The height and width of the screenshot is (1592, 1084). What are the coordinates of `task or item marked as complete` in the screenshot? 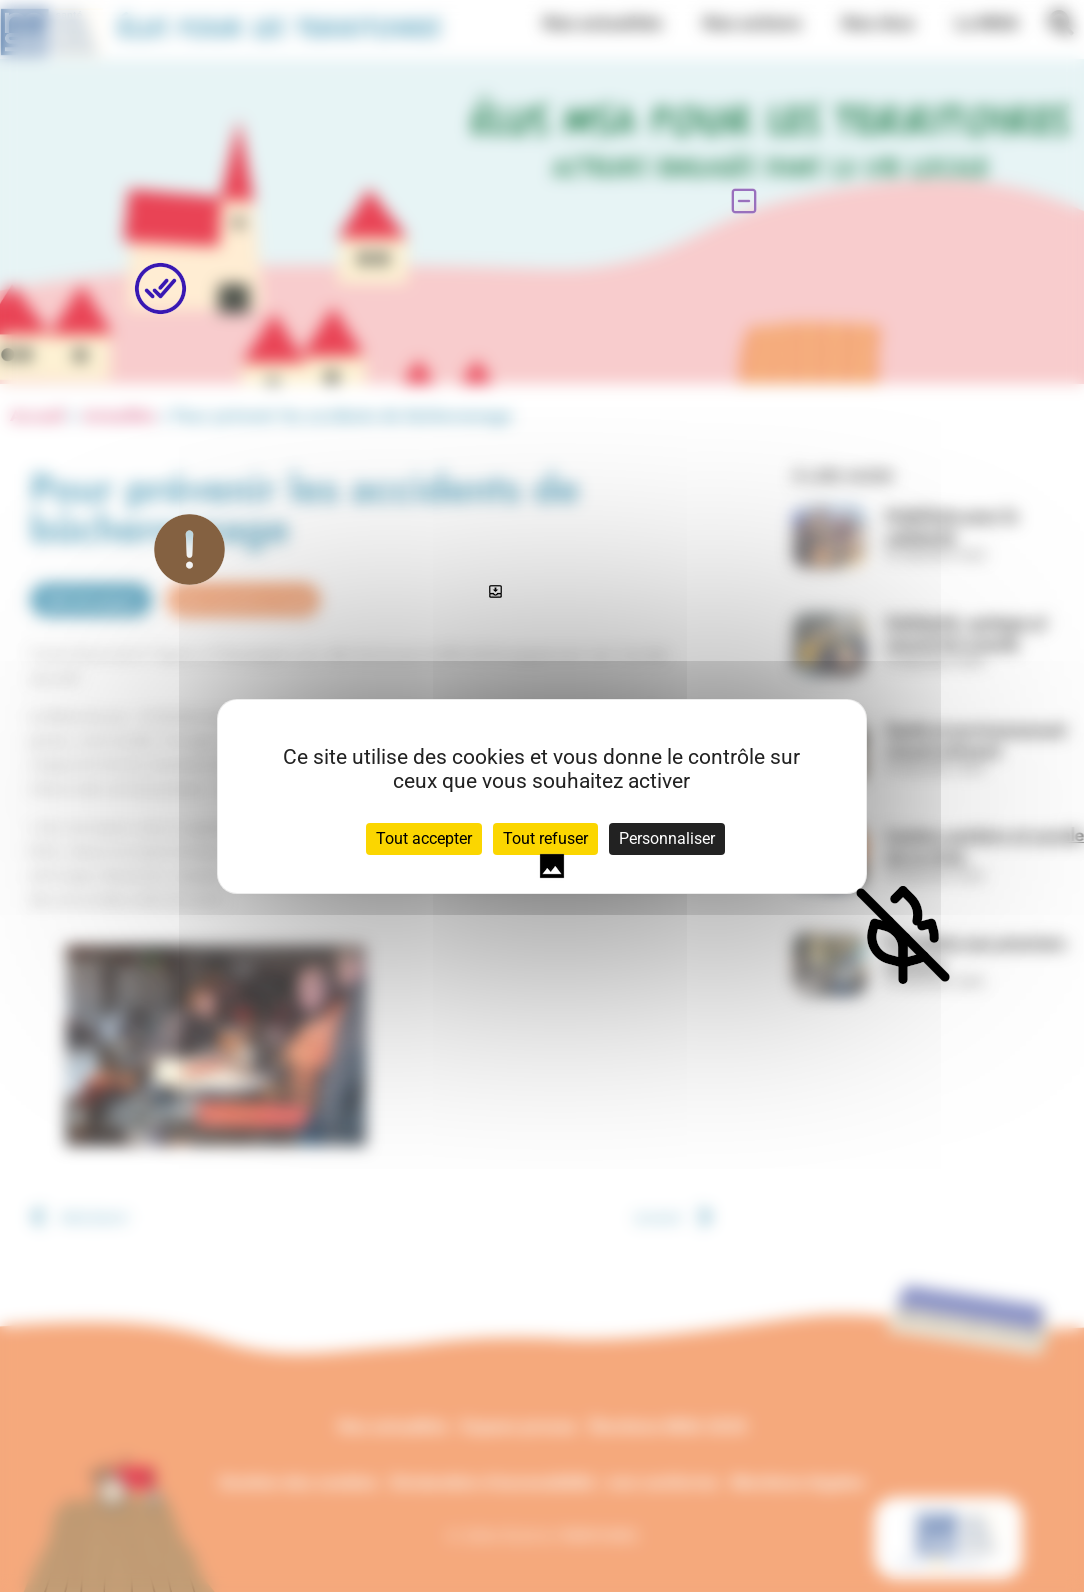 It's located at (160, 288).